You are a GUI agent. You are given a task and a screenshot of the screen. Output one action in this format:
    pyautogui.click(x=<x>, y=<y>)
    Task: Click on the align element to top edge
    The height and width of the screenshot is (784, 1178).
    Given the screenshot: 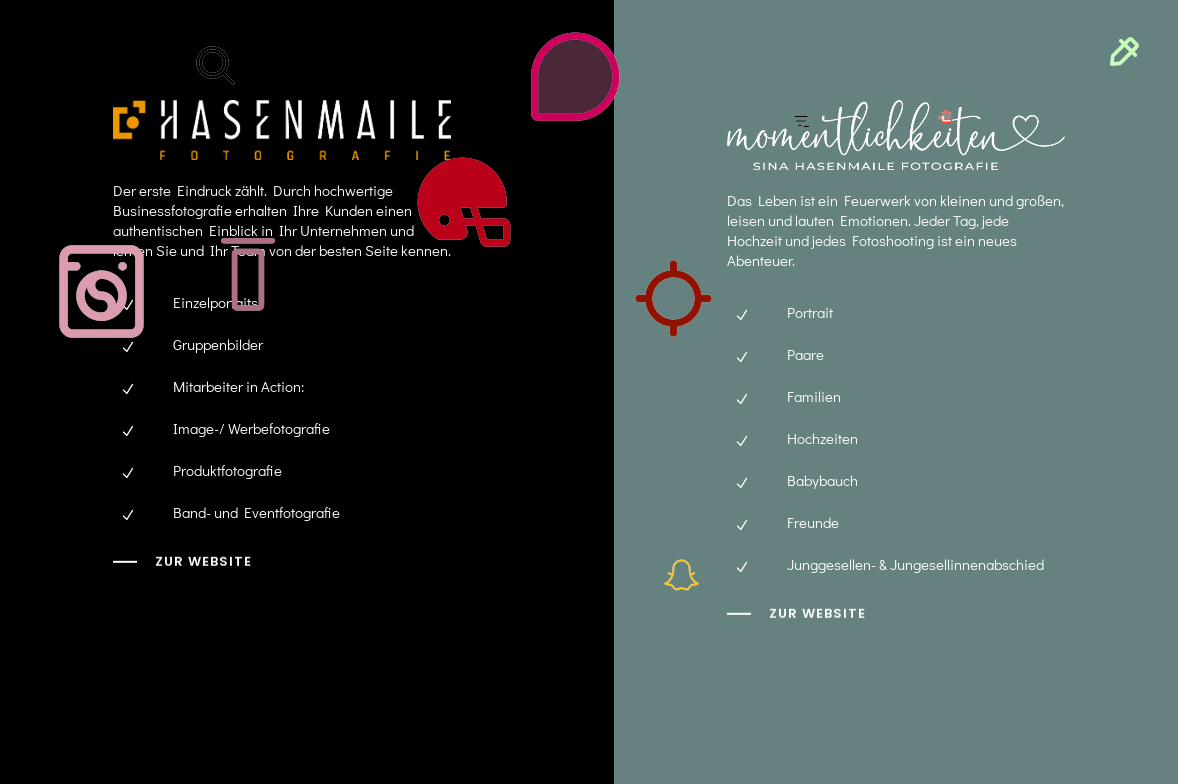 What is the action you would take?
    pyautogui.click(x=248, y=273)
    